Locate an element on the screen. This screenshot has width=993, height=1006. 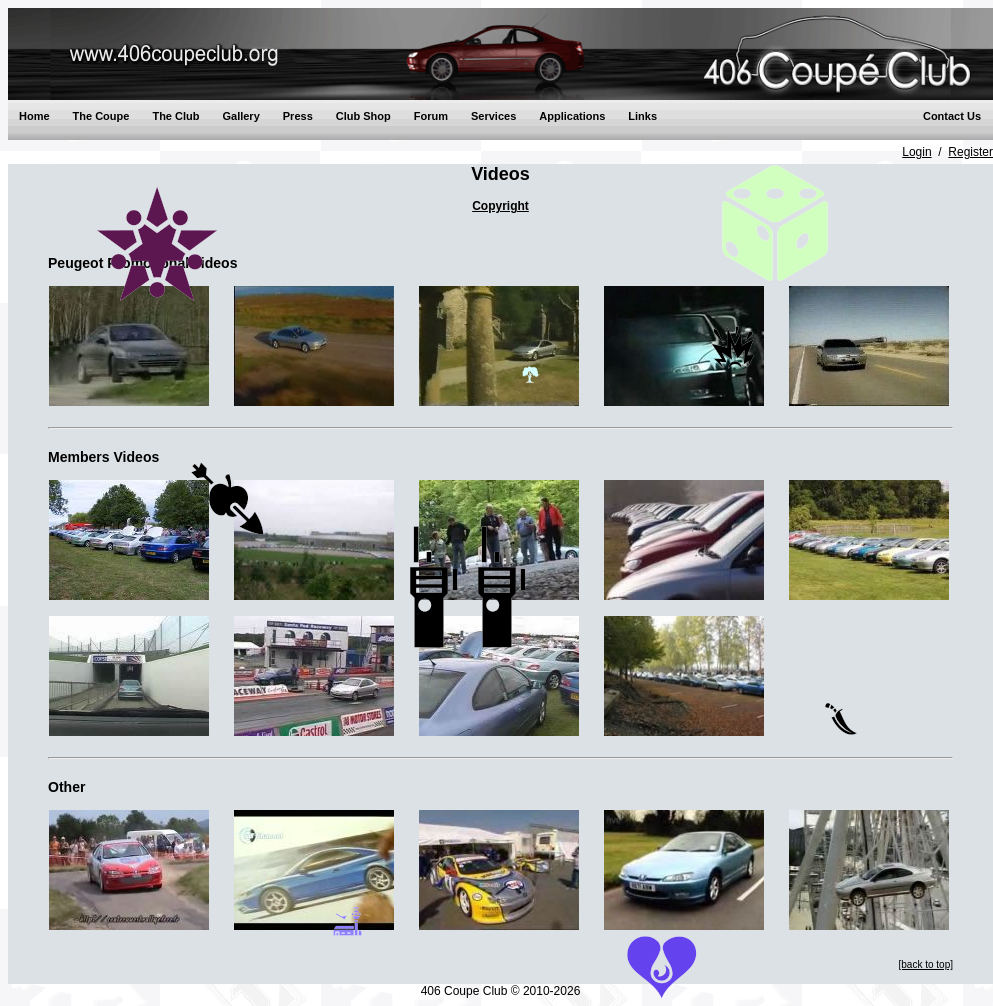
view achievements or rewards in a game is located at coordinates (157, 246).